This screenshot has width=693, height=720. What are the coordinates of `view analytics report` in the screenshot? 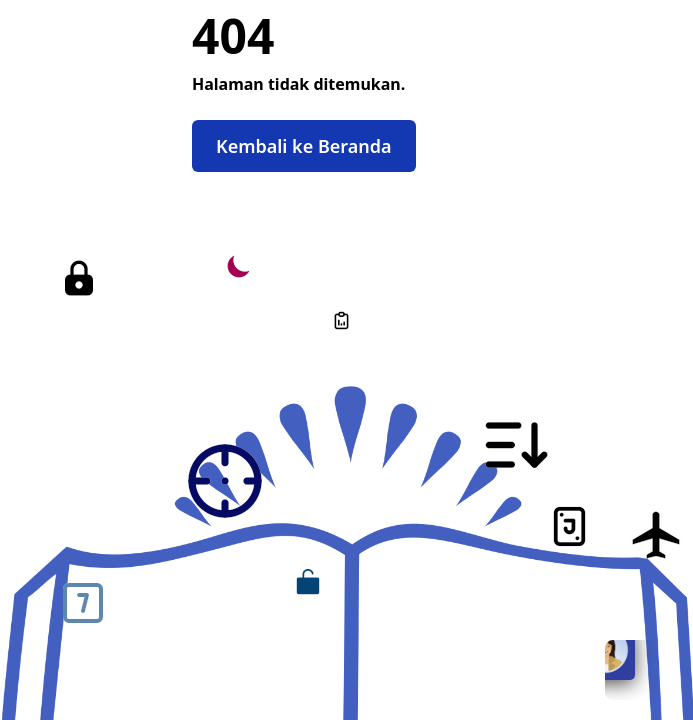 It's located at (341, 320).